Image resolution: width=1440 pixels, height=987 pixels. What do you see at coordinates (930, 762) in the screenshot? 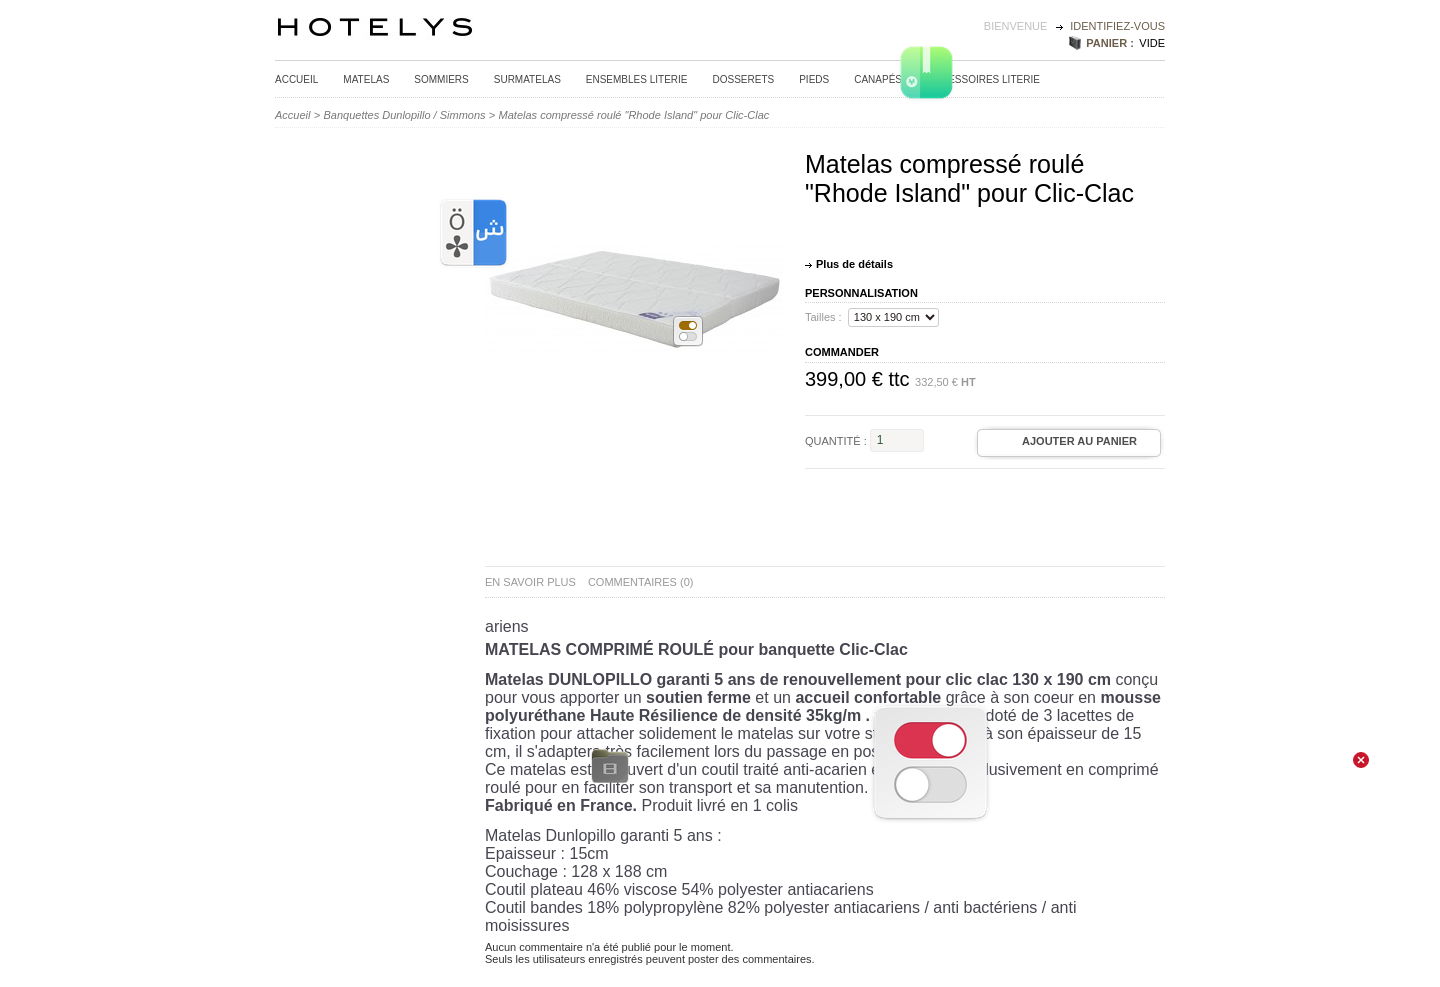
I see `open system settings or preferences` at bounding box center [930, 762].